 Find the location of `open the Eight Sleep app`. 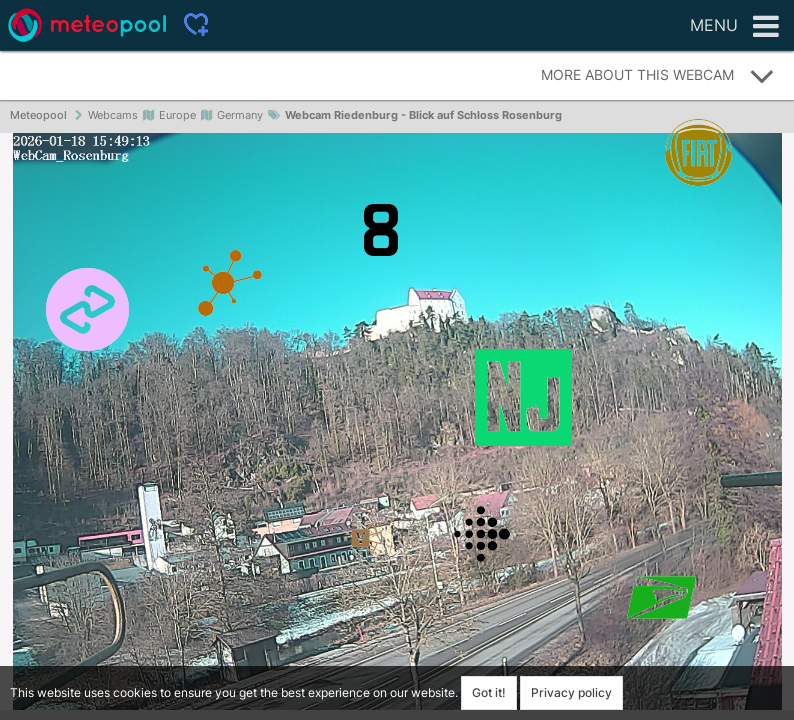

open the Eight Sleep app is located at coordinates (381, 230).